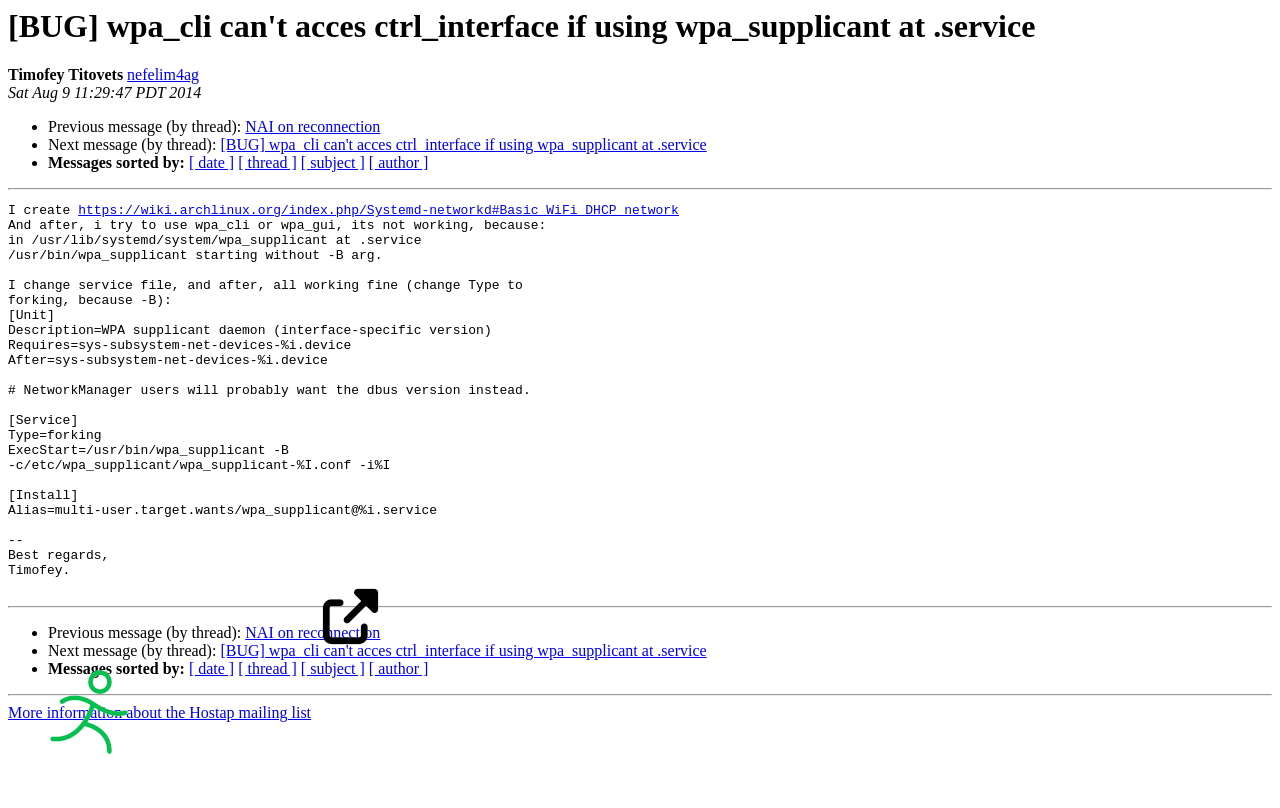  What do you see at coordinates (90, 710) in the screenshot?
I see `start a running or fitness activity` at bounding box center [90, 710].